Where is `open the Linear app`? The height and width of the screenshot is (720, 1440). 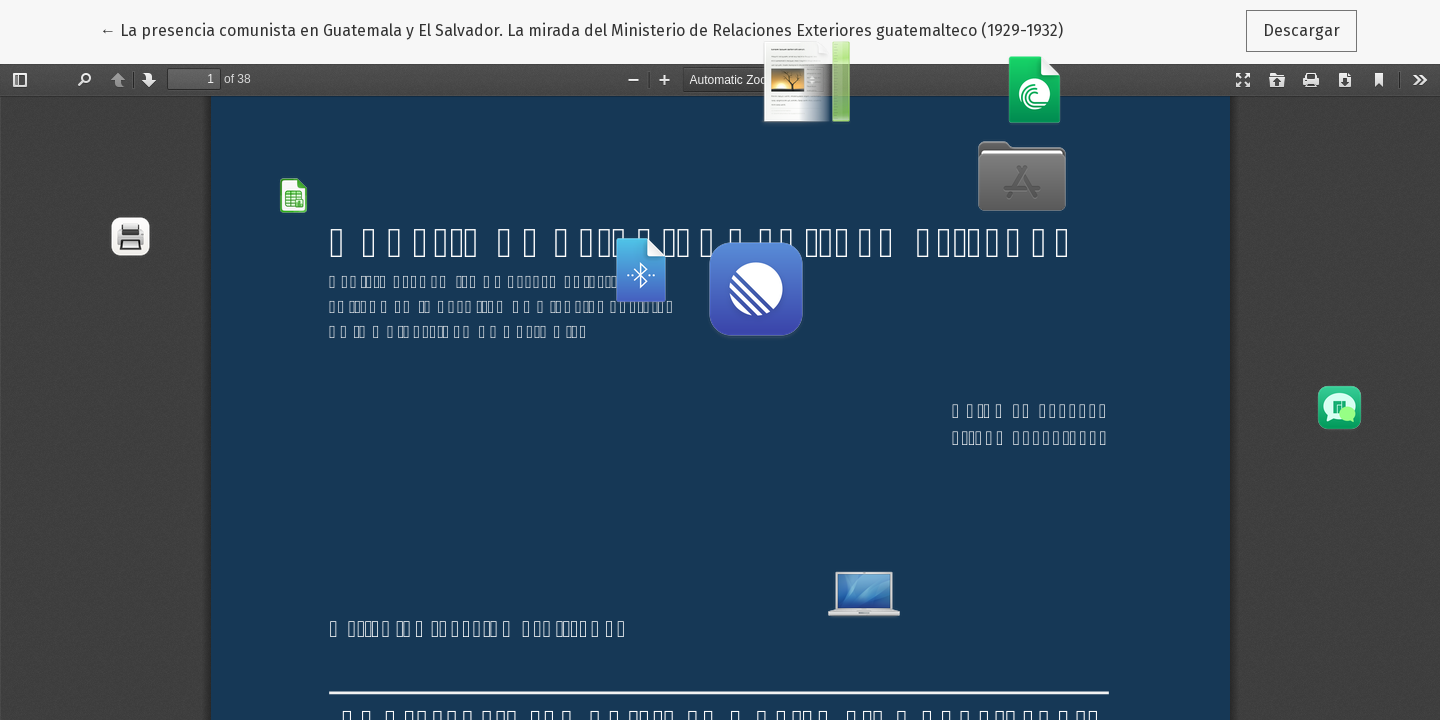
open the Linear app is located at coordinates (756, 289).